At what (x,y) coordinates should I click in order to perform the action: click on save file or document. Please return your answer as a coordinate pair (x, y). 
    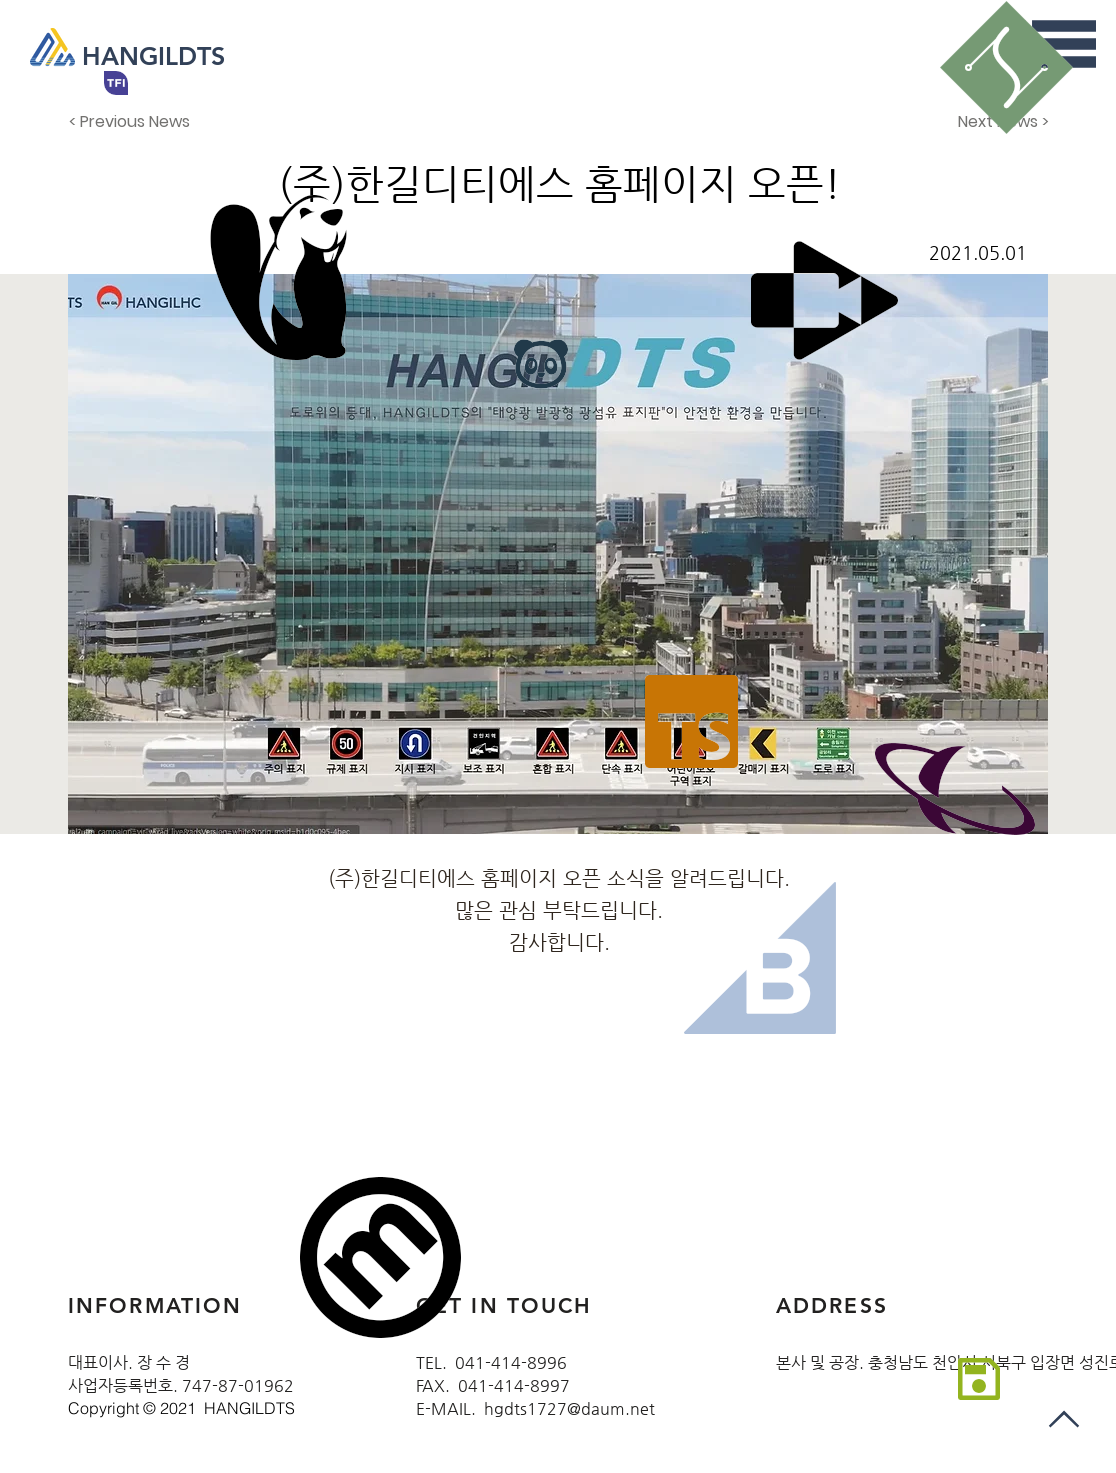
    Looking at the image, I should click on (979, 1379).